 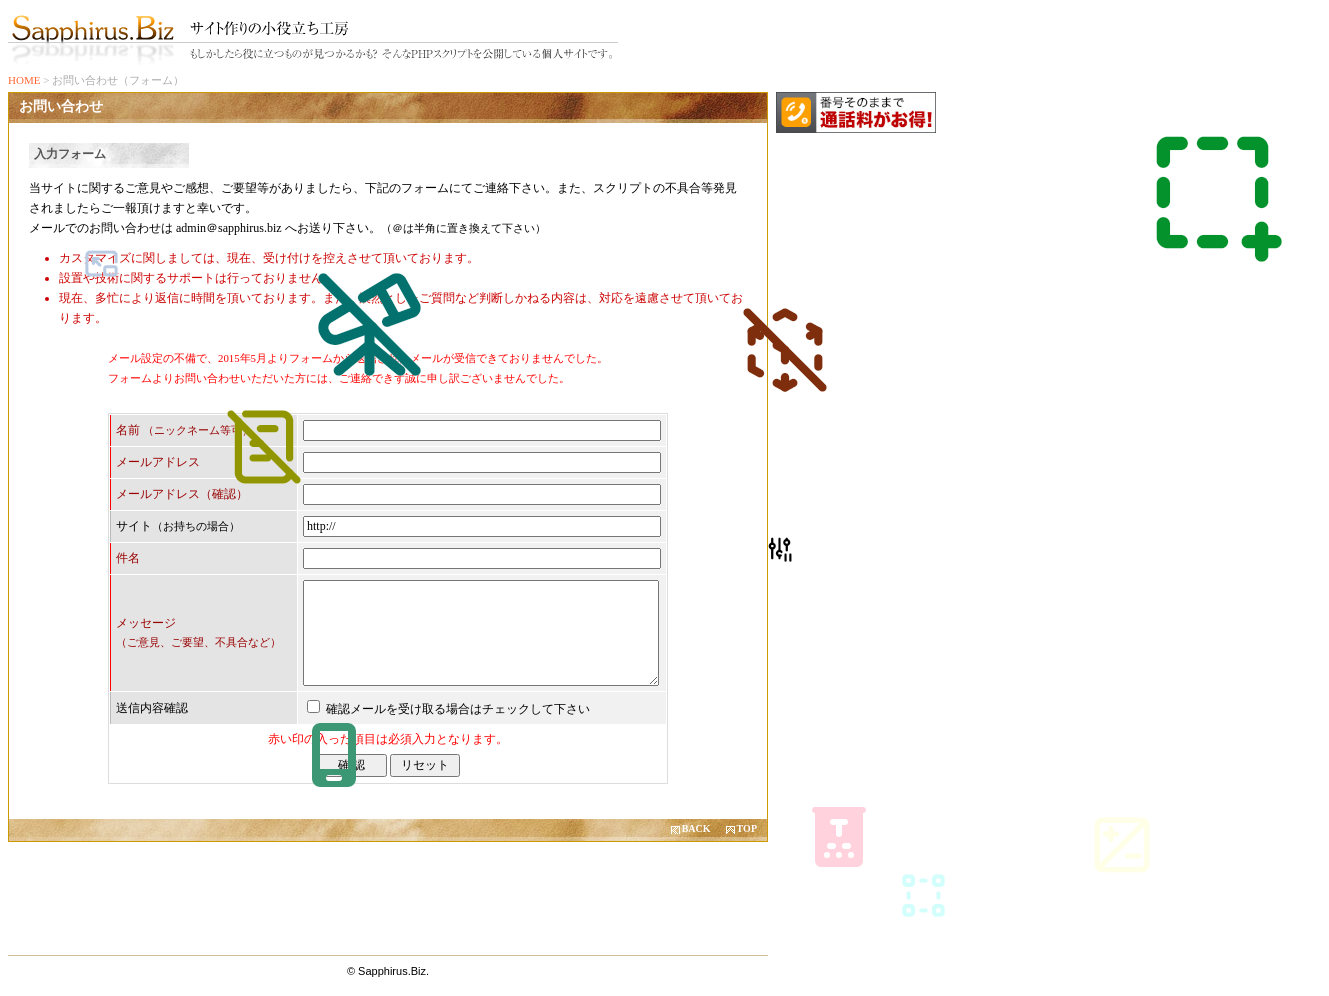 I want to click on notes feature disabled, so click(x=264, y=447).